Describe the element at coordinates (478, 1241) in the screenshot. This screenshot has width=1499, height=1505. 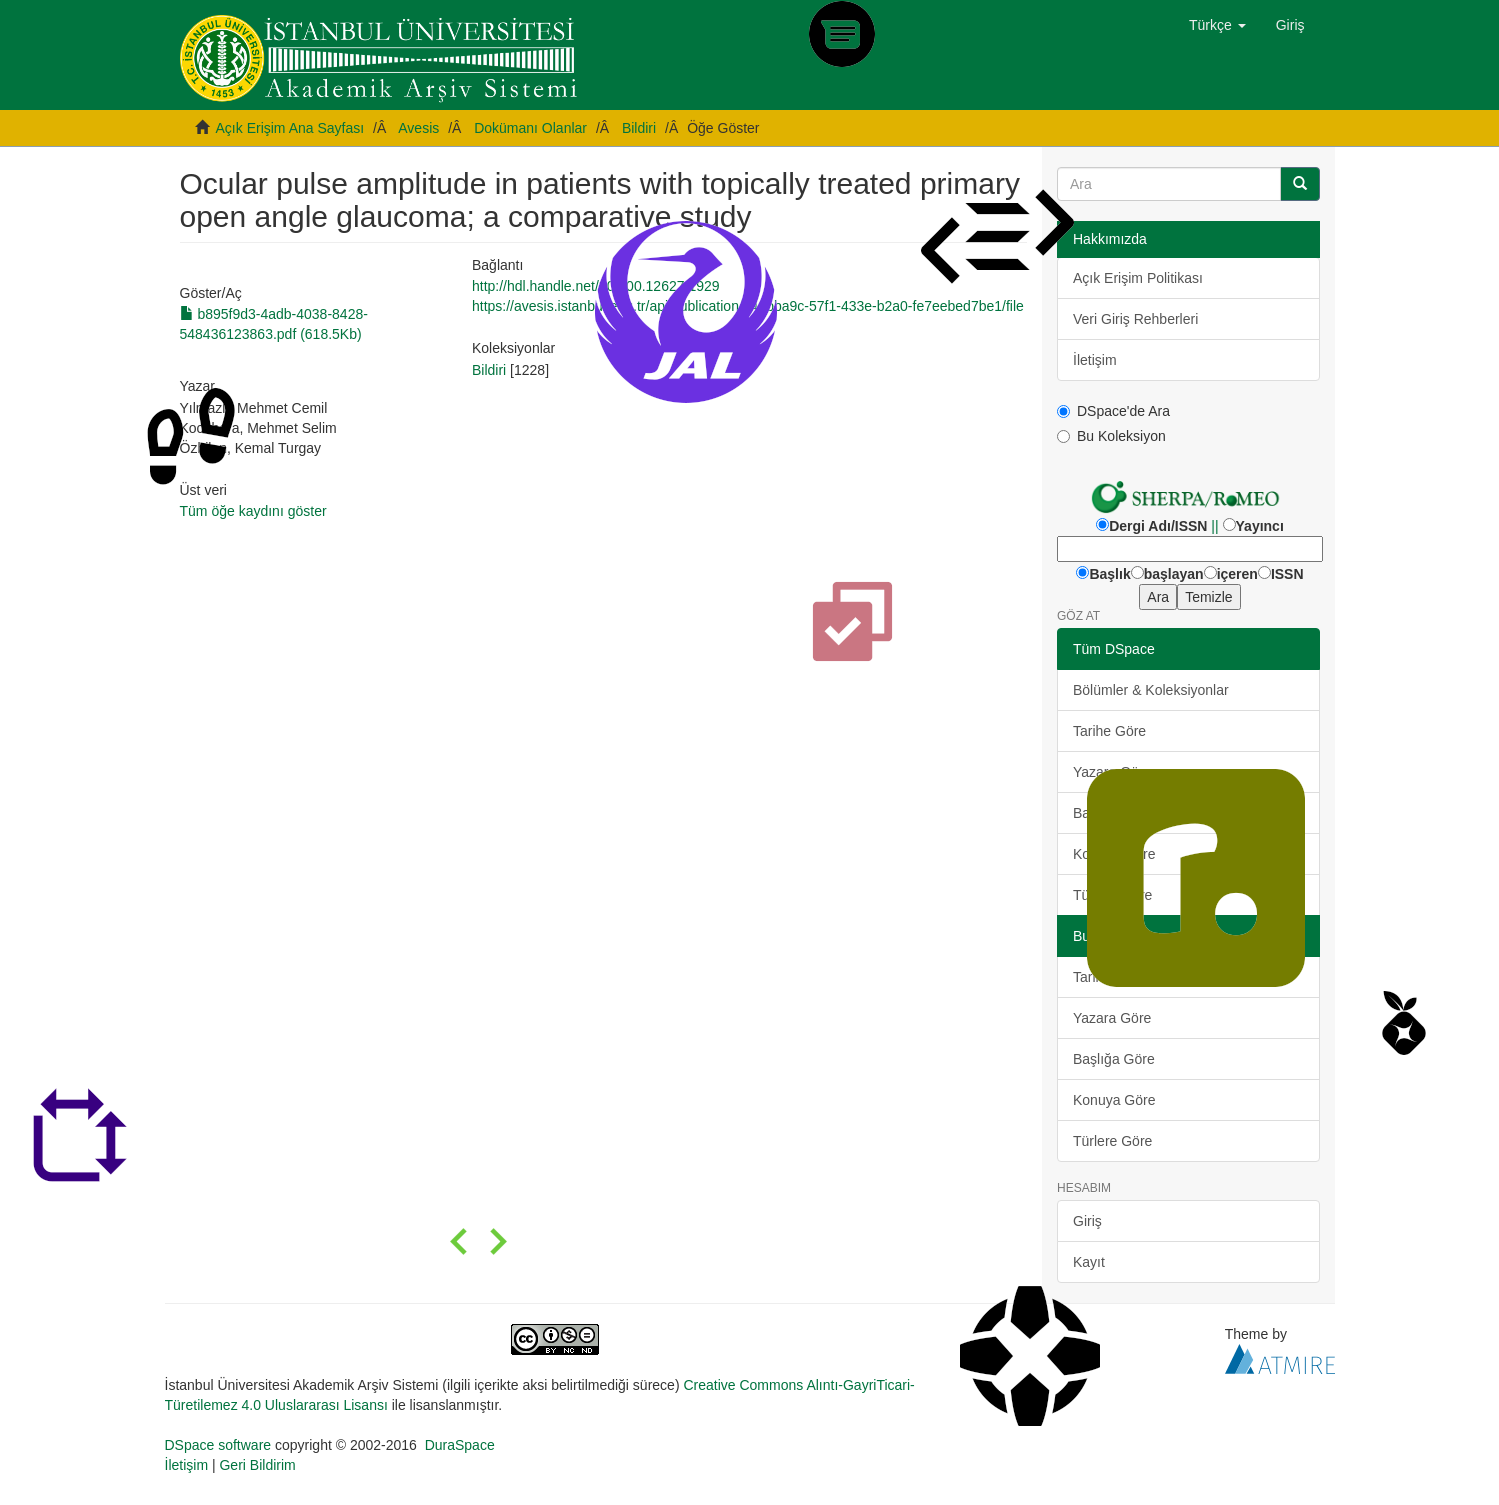
I see `view or edit source code` at that location.